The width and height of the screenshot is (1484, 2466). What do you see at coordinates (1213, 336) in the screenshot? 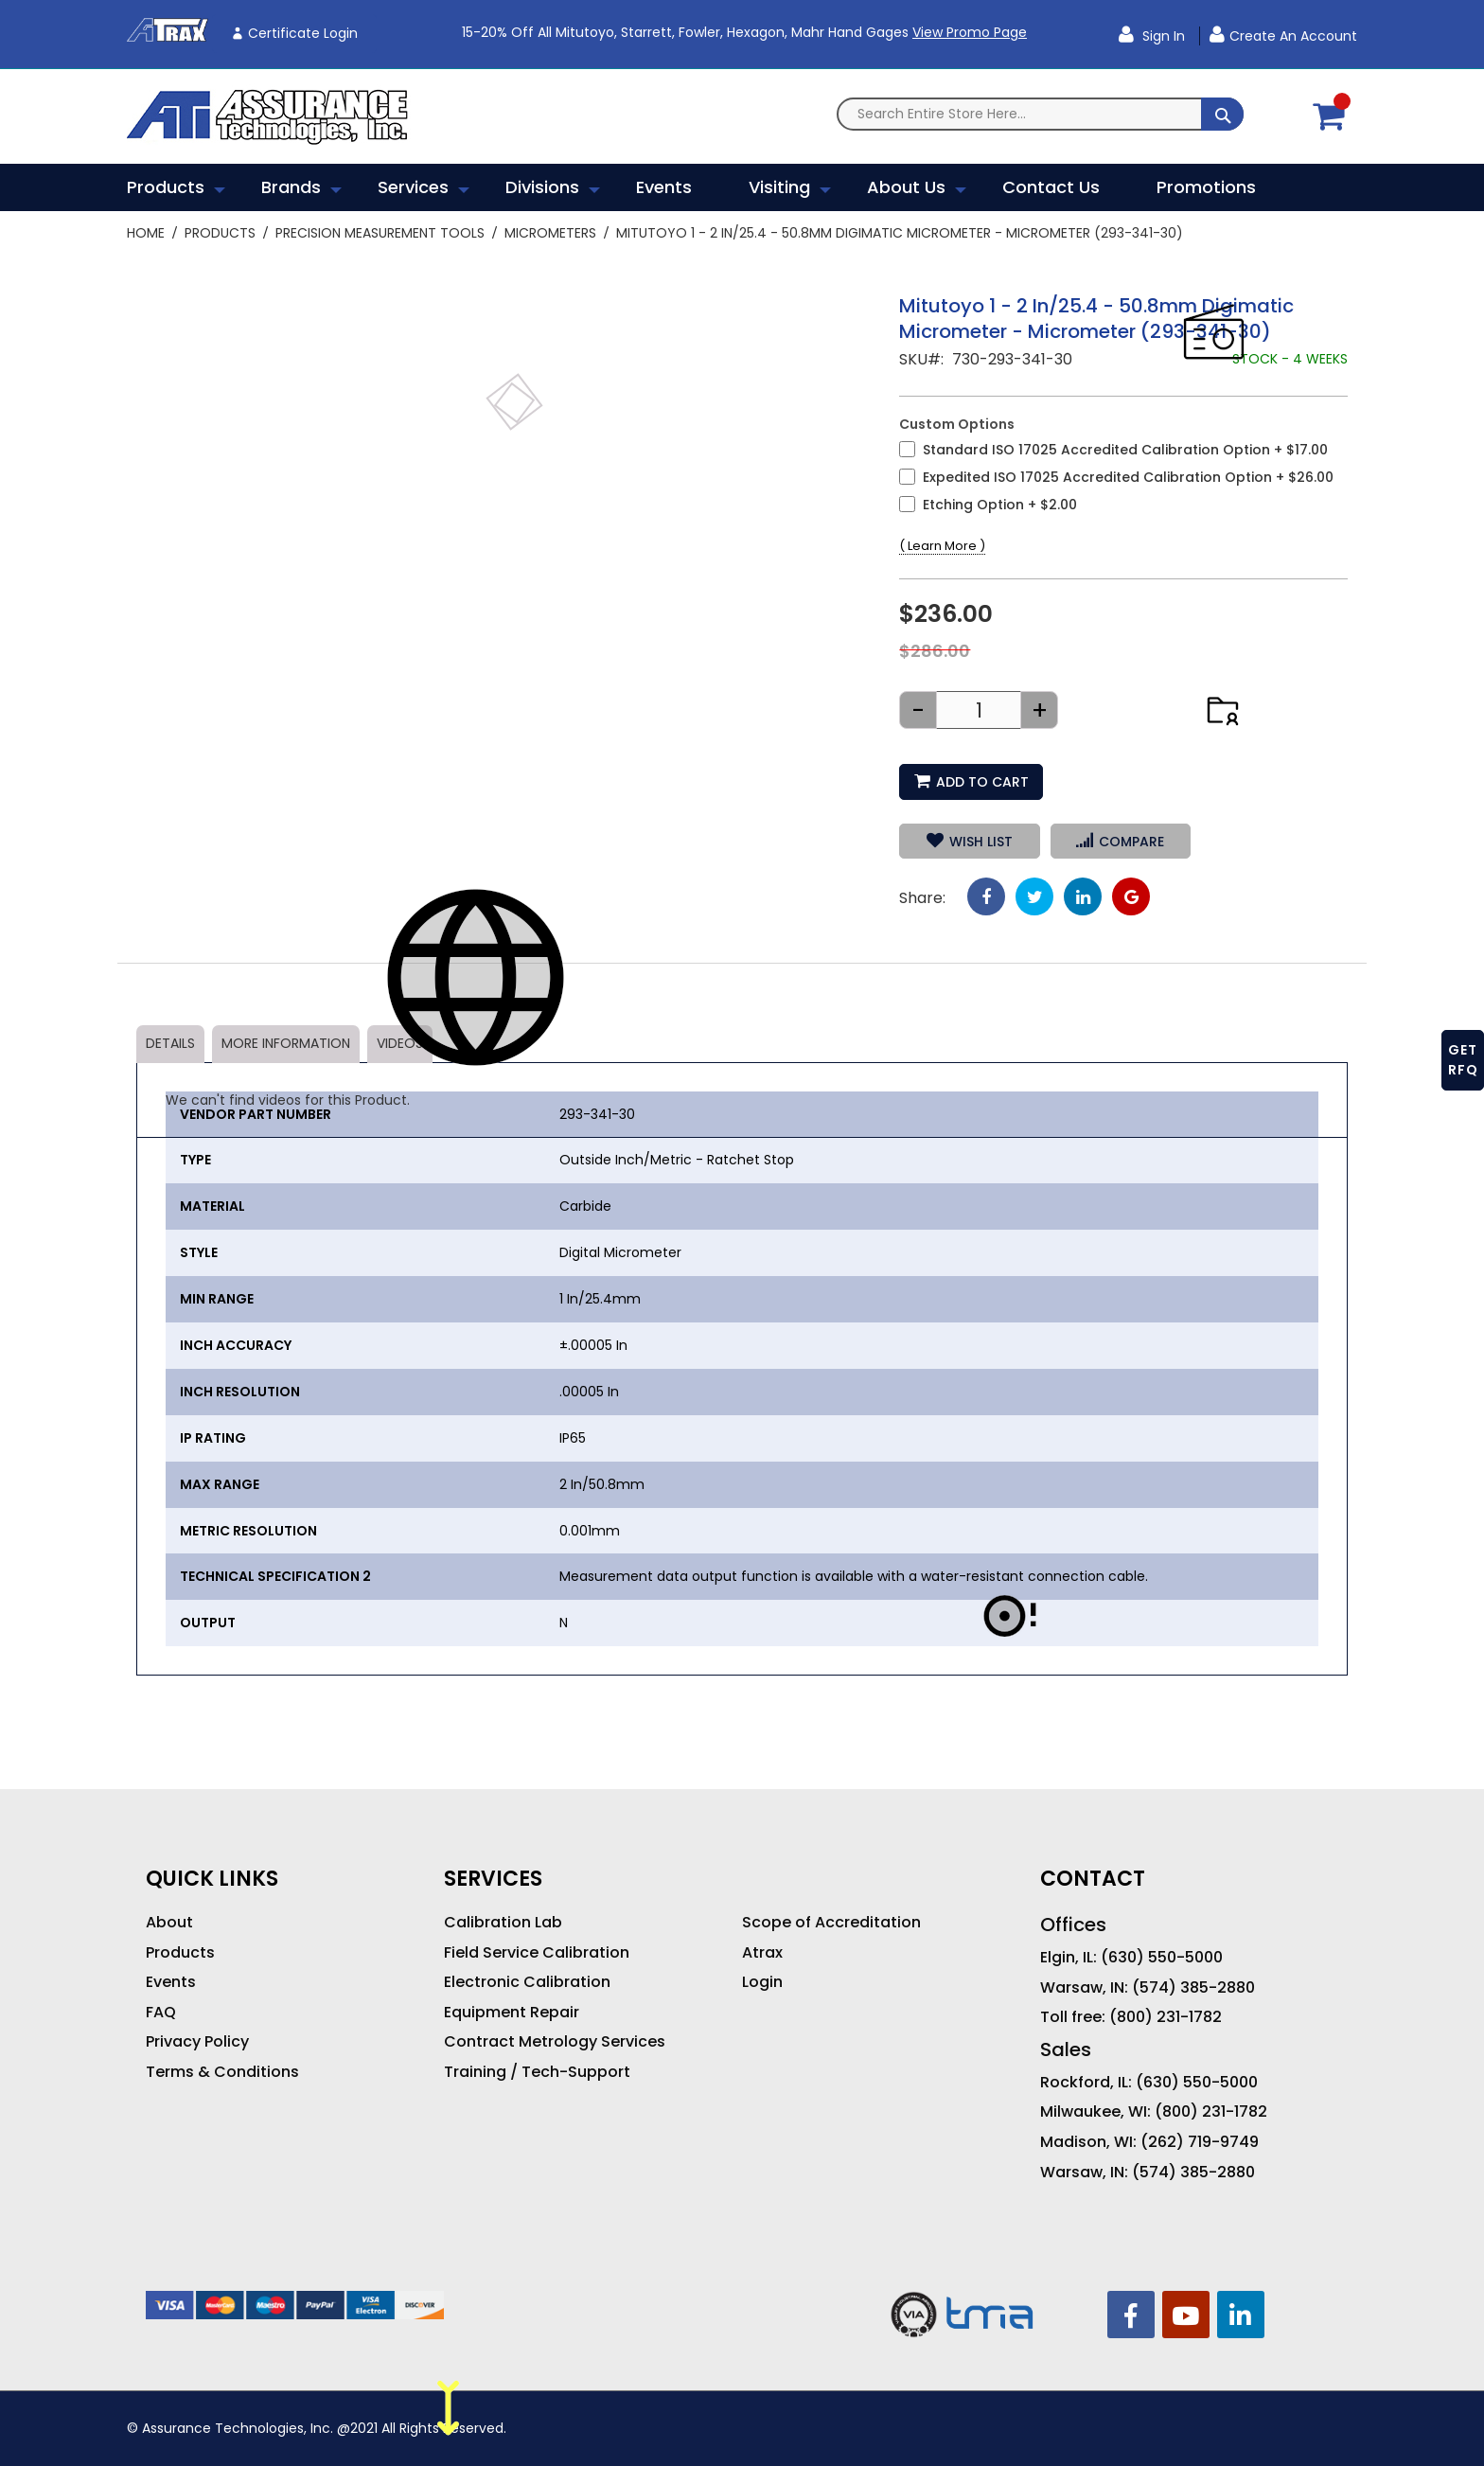
I see `open radio or audio streaming` at bounding box center [1213, 336].